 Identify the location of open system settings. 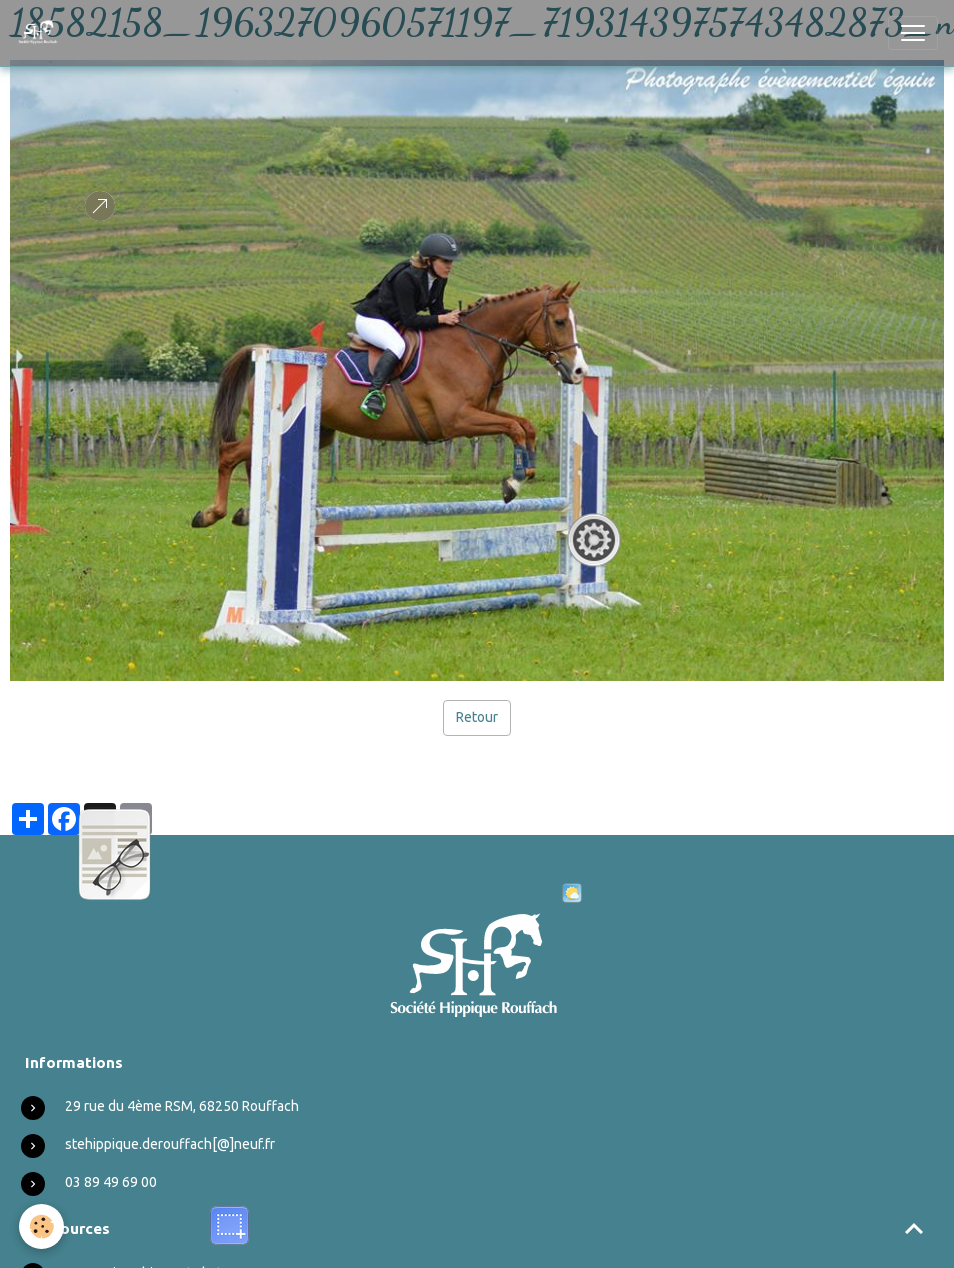
(594, 540).